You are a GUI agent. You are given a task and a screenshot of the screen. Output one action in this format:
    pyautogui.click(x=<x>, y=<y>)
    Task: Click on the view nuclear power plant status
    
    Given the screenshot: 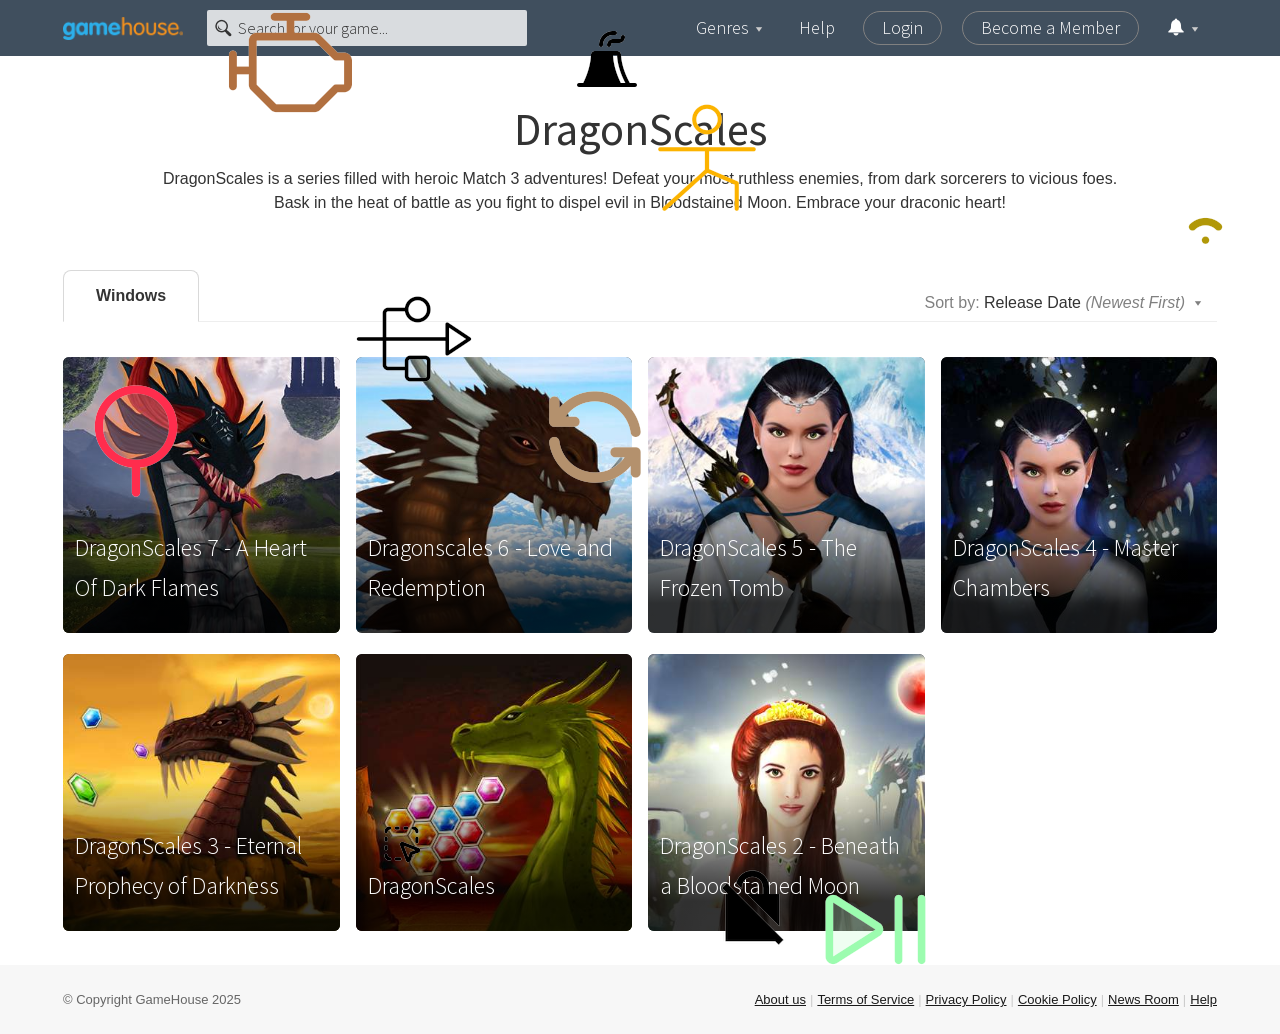 What is the action you would take?
    pyautogui.click(x=607, y=63)
    